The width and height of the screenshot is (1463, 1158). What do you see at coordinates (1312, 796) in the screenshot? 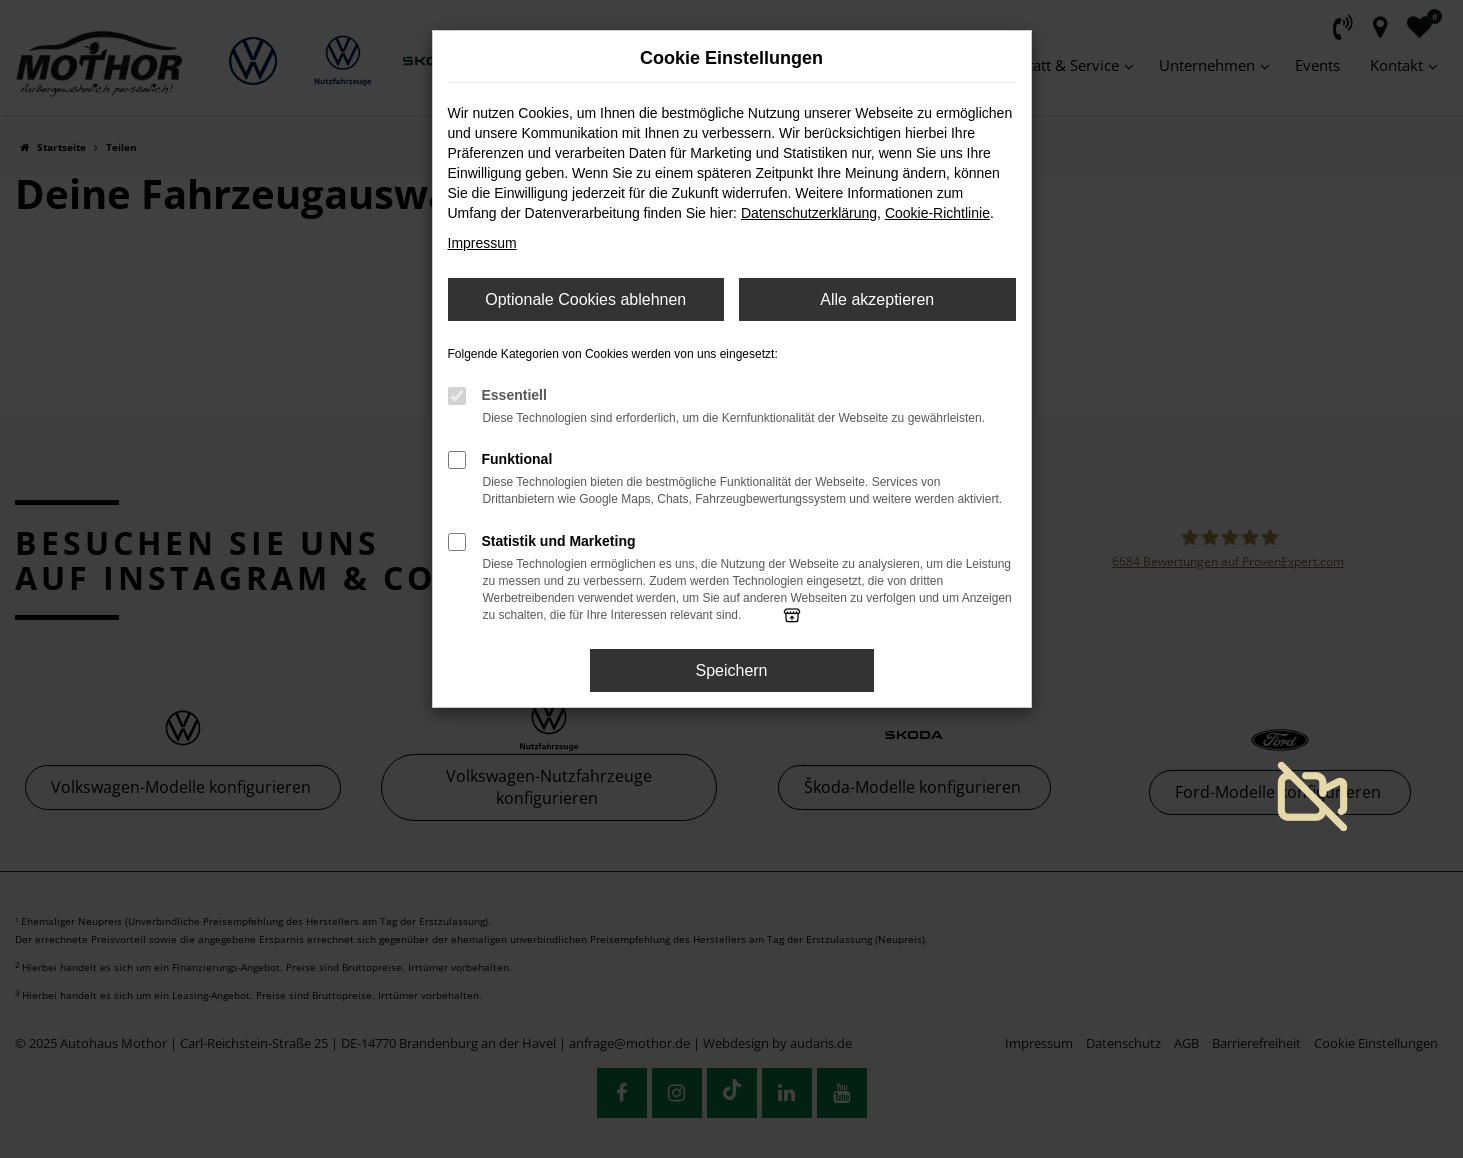
I see `turn off camera or disable video` at bounding box center [1312, 796].